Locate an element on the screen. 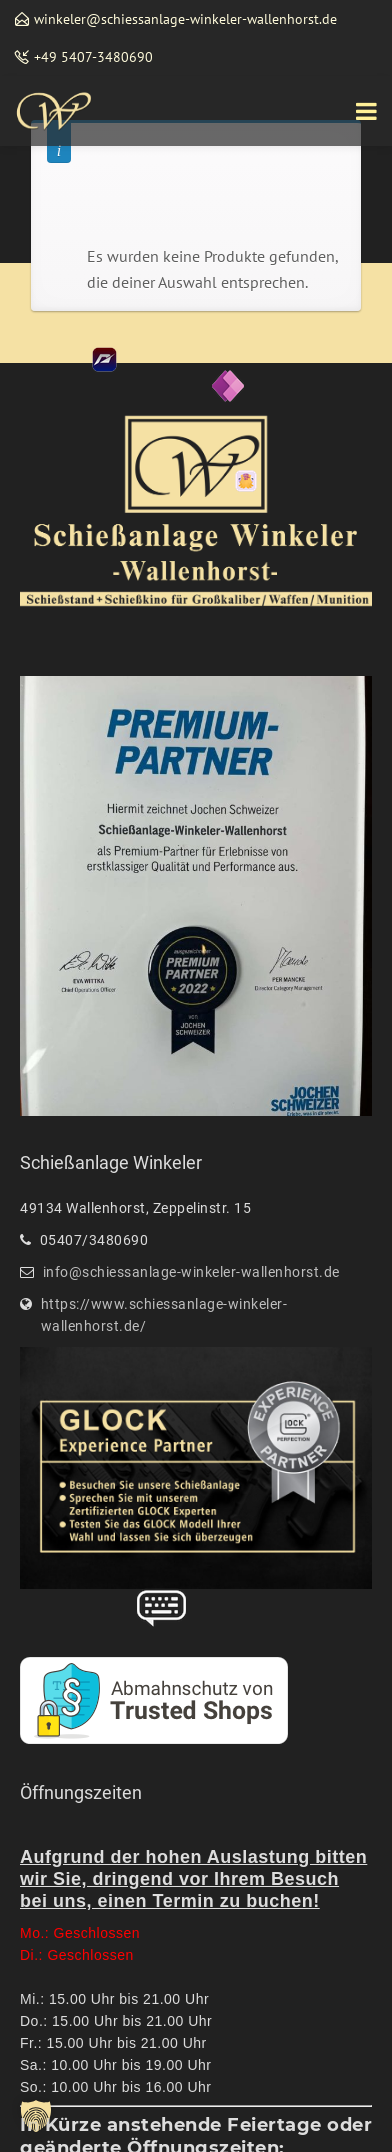 This screenshot has width=392, height=2152. open Microsoft Power Apps is located at coordinates (228, 386).